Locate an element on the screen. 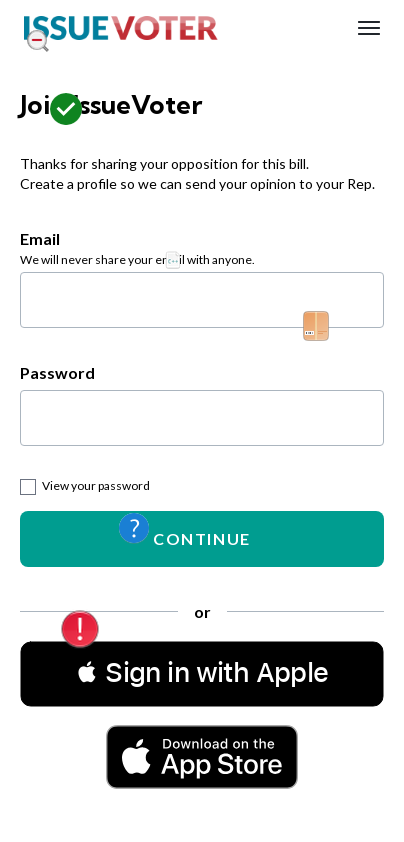 Image resolution: width=404 pixels, height=842 pixels. indicates a selected or checked item is located at coordinates (66, 109).